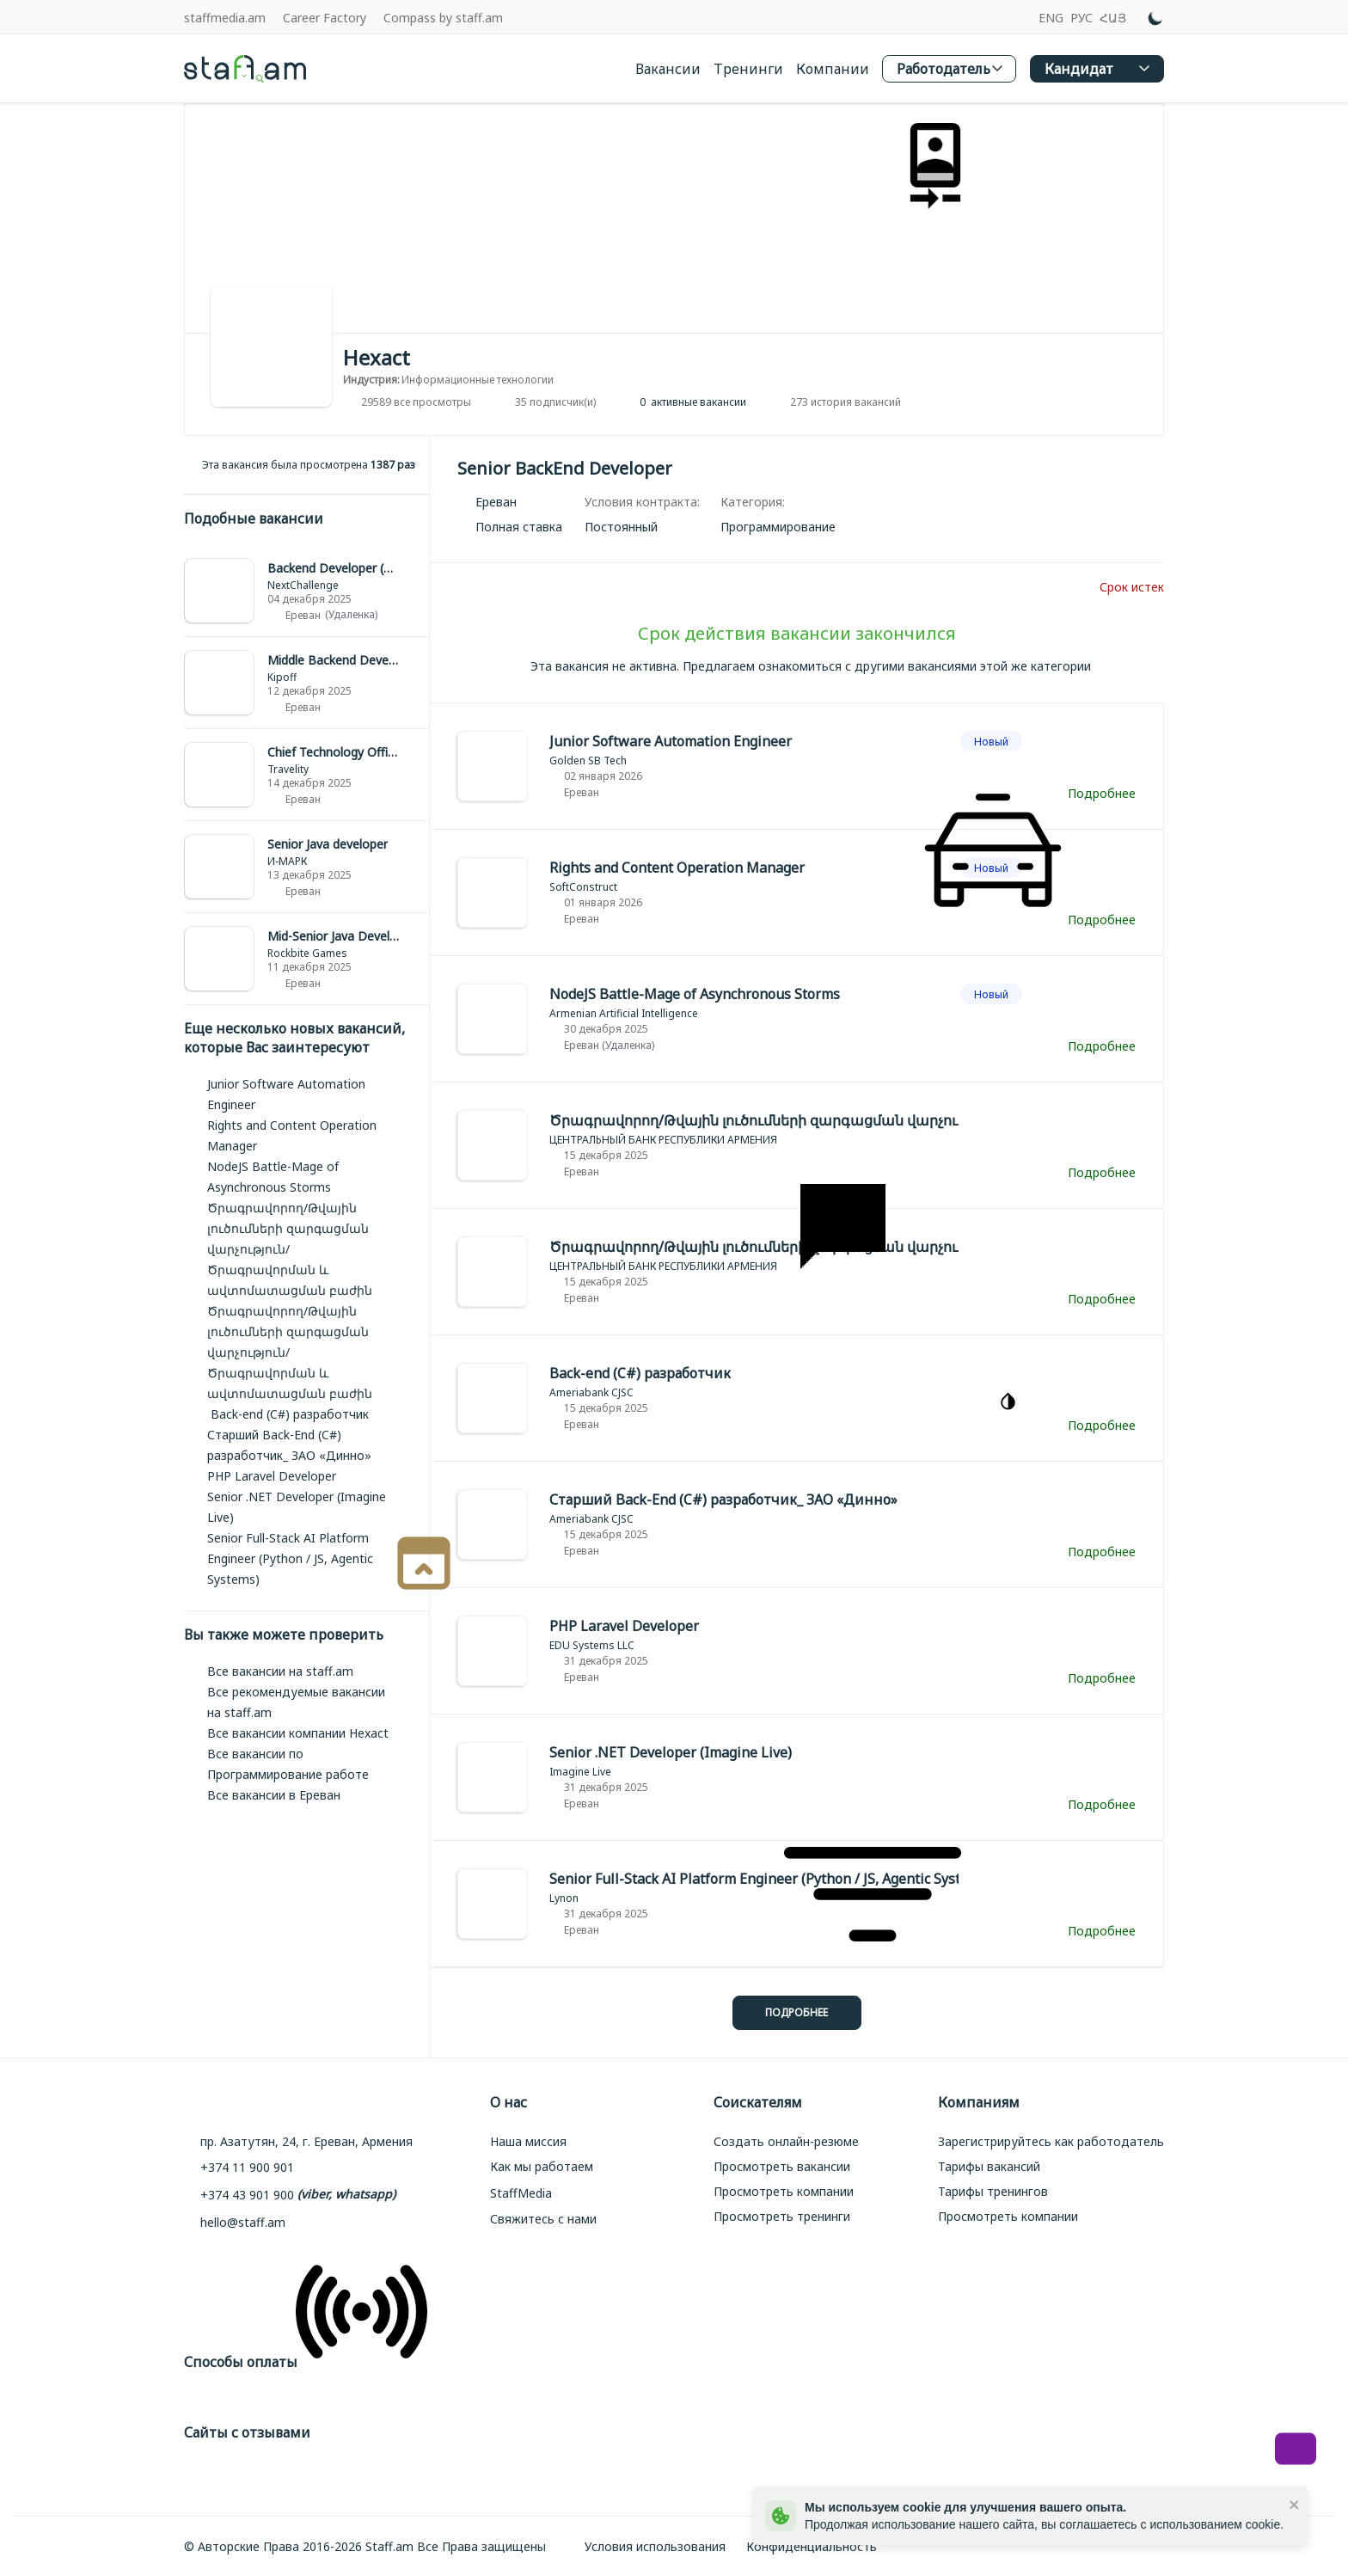 Image resolution: width=1348 pixels, height=2576 pixels. What do you see at coordinates (993, 857) in the screenshot?
I see `contact or locate emergency services` at bounding box center [993, 857].